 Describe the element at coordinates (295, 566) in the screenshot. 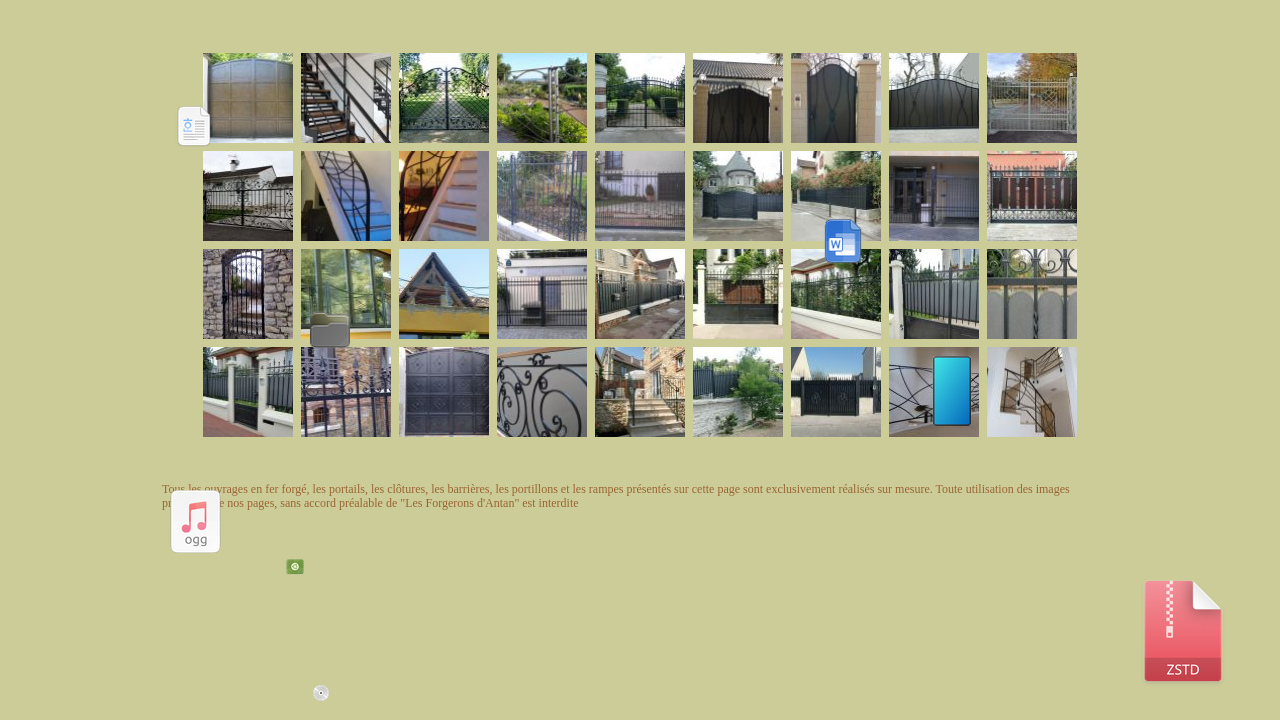

I see `access your desktop folder` at that location.